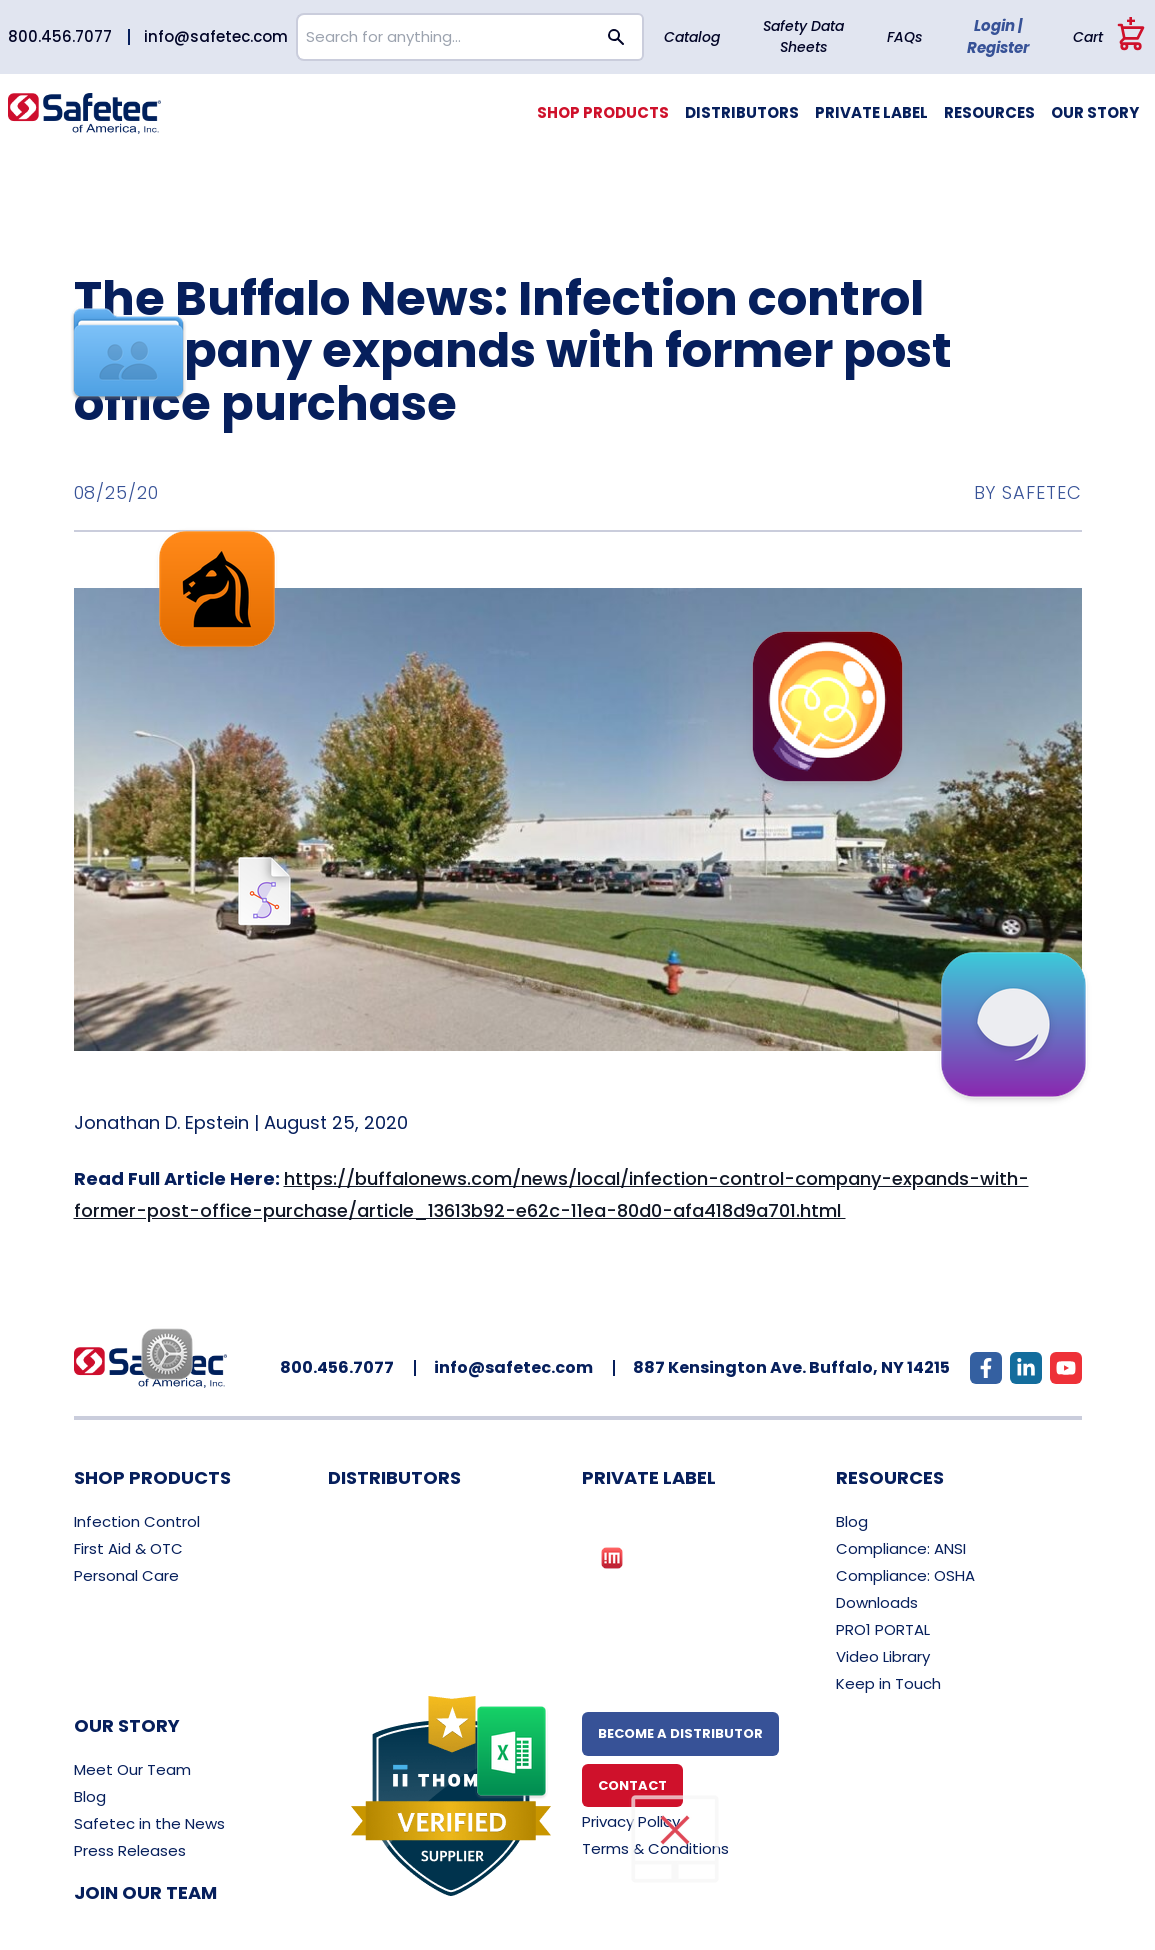  Describe the element at coordinates (612, 1558) in the screenshot. I see `open NoMachine remote desktop application` at that location.